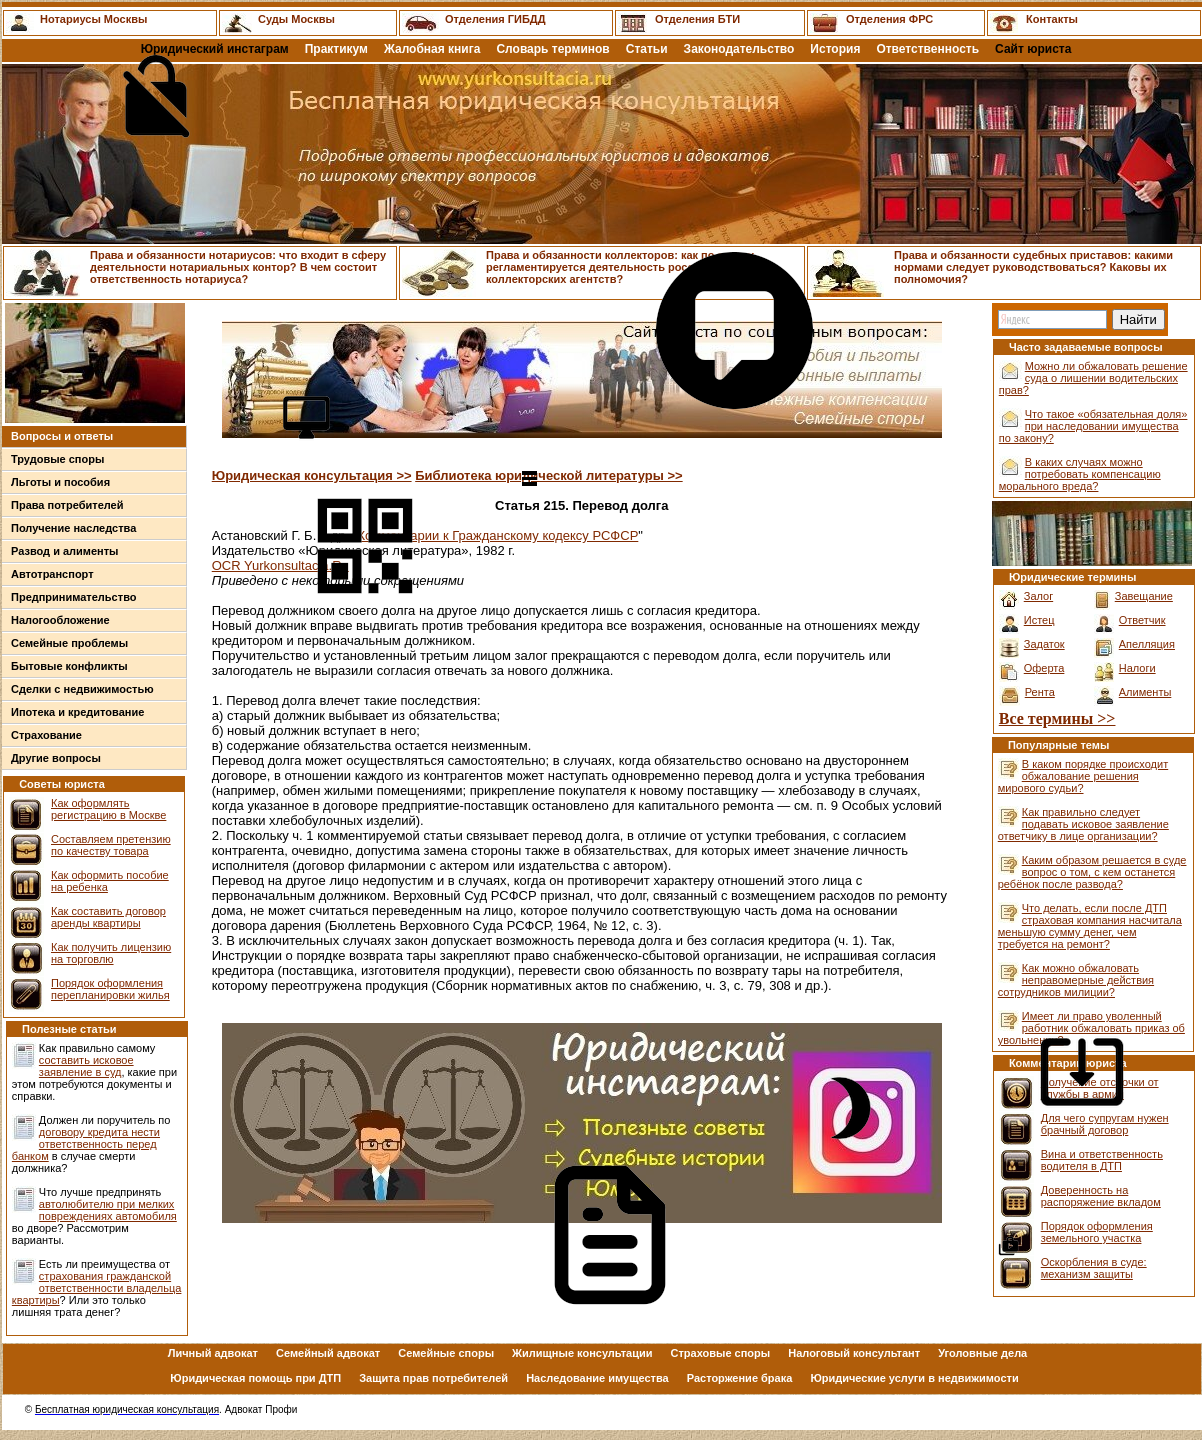 The height and width of the screenshot is (1440, 1202). Describe the element at coordinates (529, 478) in the screenshot. I see `view data in row format` at that location.